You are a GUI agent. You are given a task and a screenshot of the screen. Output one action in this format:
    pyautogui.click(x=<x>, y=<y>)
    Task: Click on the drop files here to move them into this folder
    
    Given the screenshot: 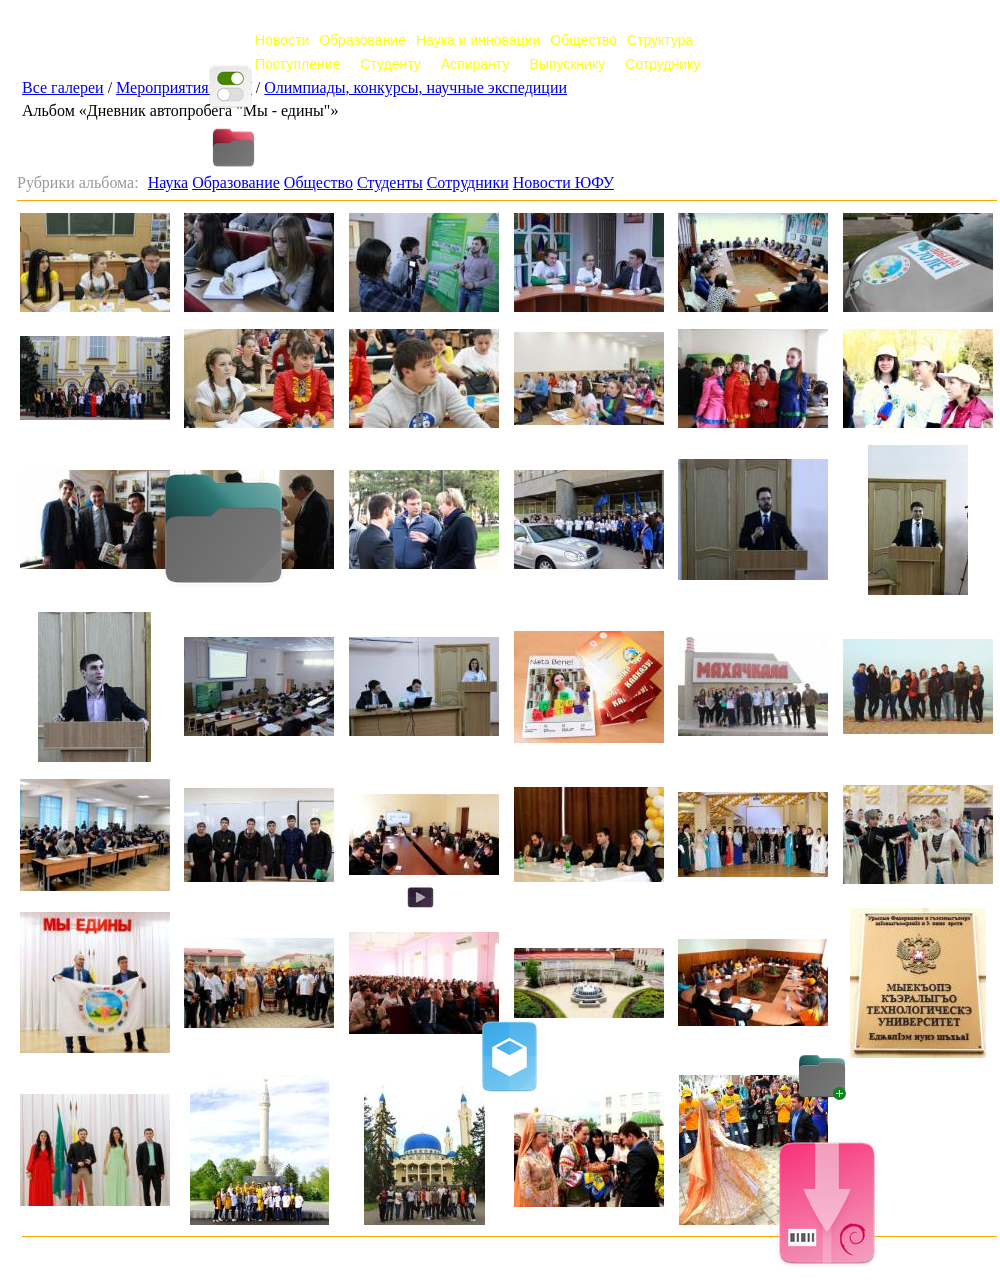 What is the action you would take?
    pyautogui.click(x=233, y=147)
    